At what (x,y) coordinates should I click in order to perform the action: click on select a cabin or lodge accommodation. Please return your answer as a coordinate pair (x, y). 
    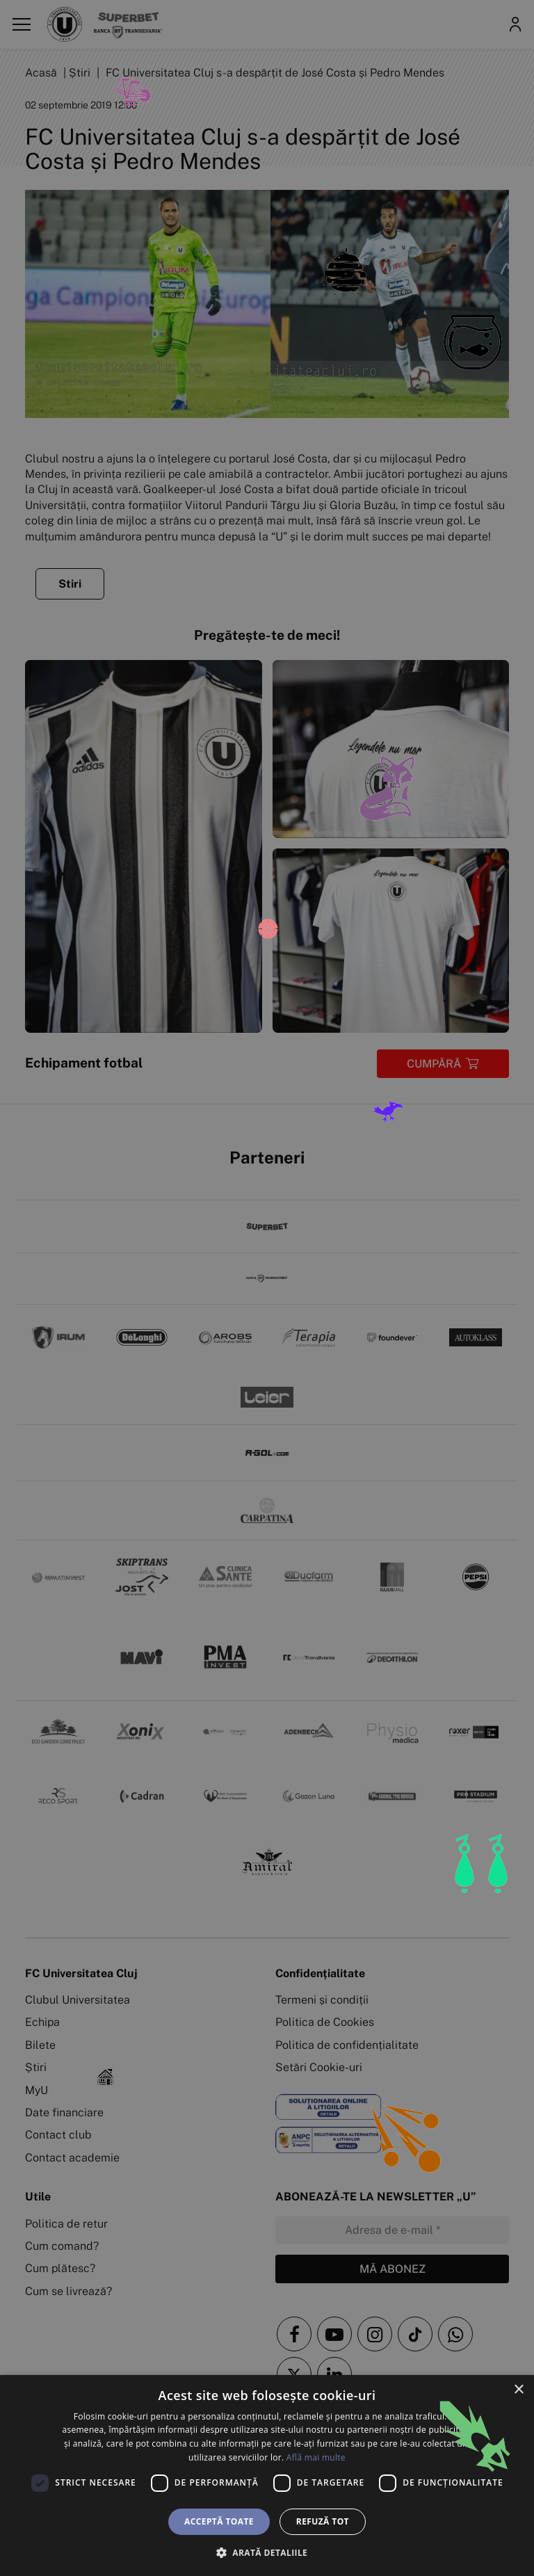
    Looking at the image, I should click on (105, 2077).